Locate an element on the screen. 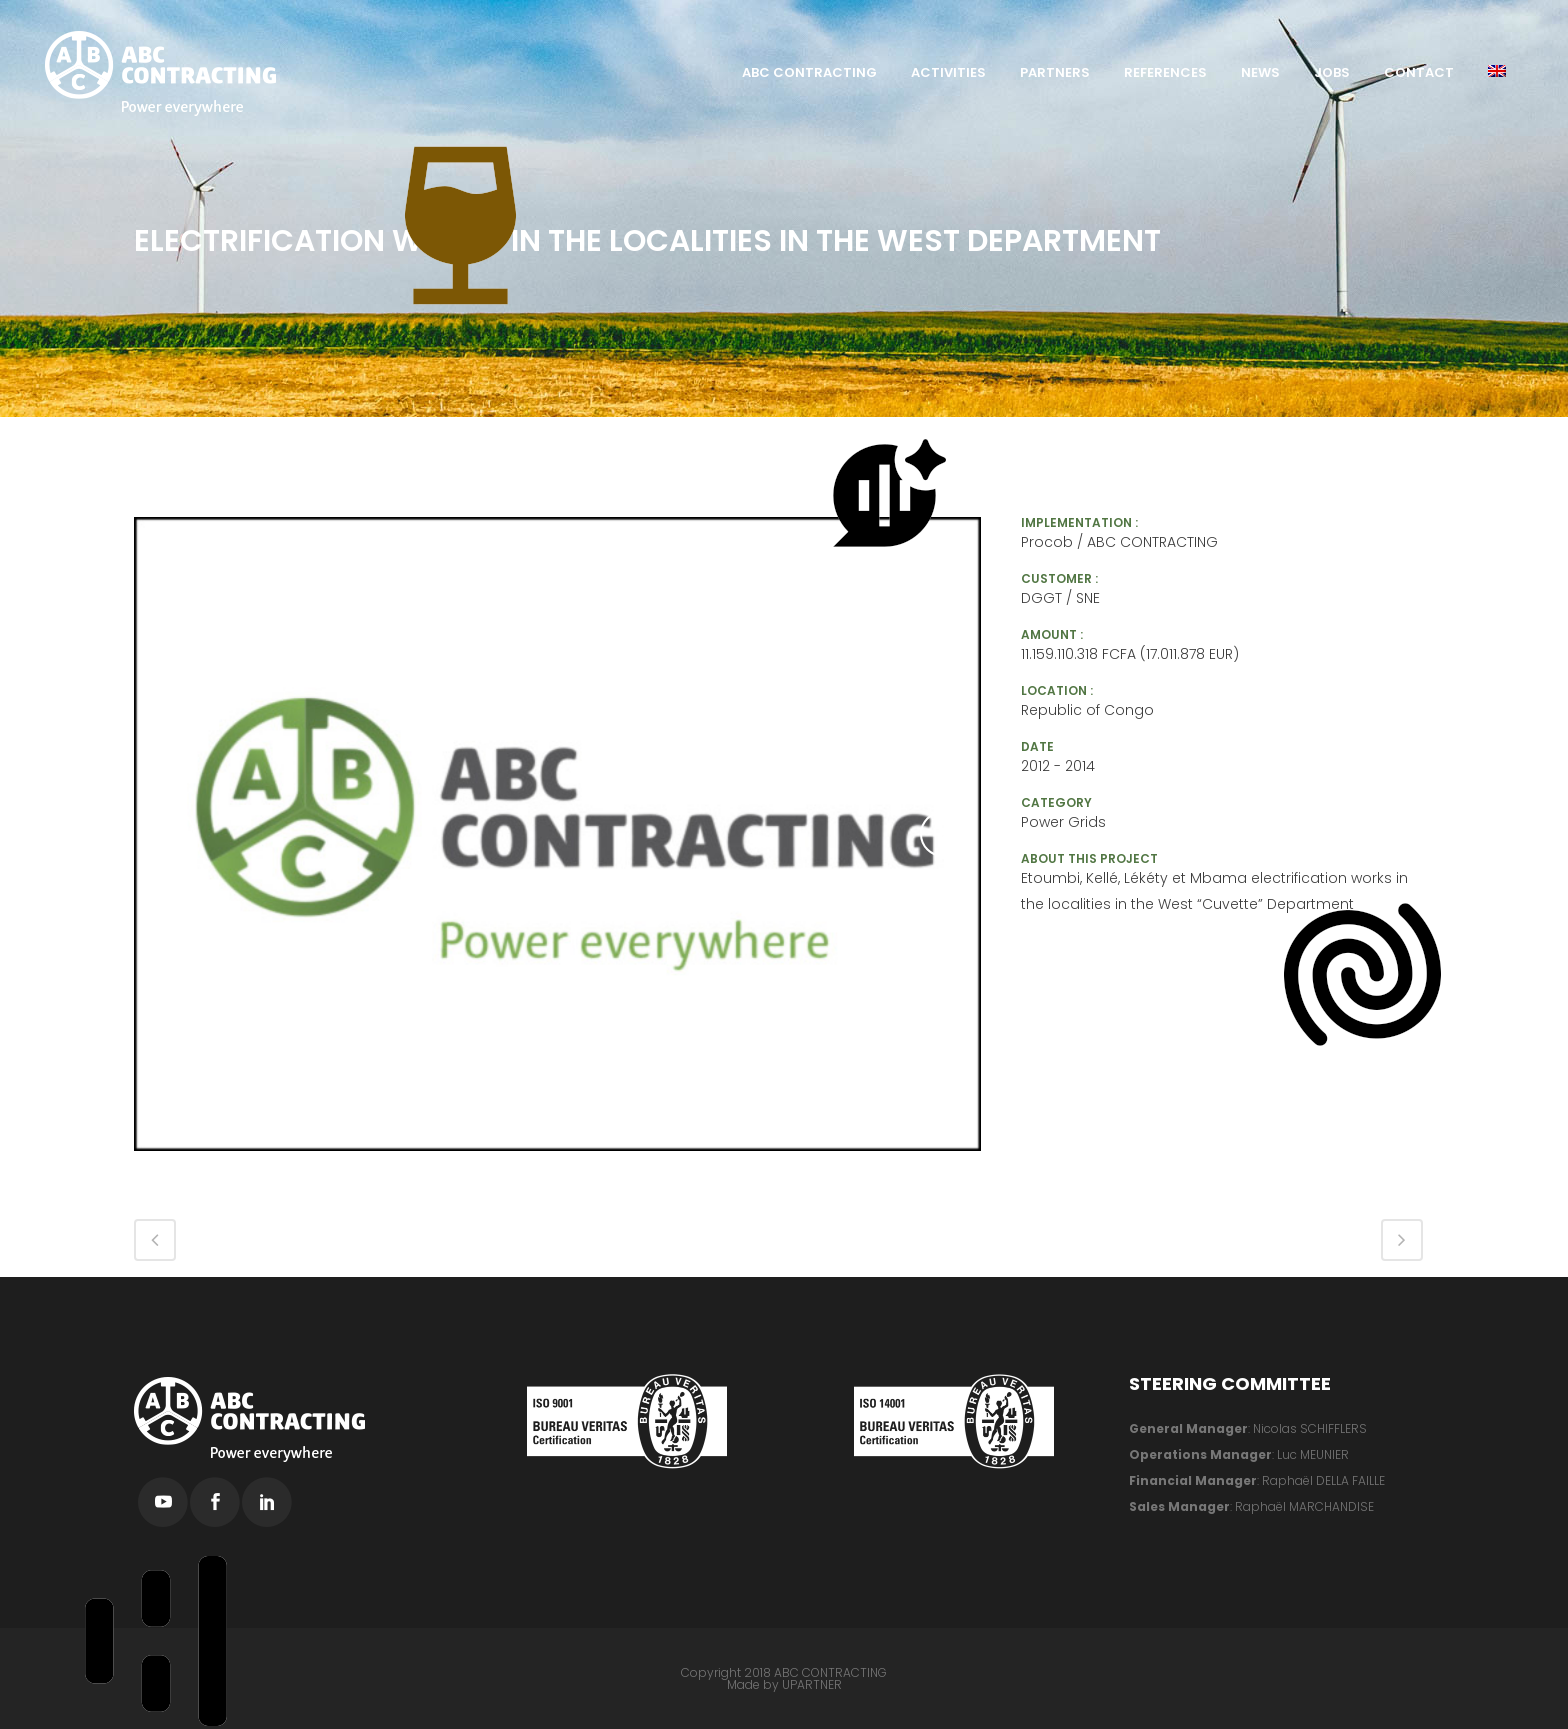  lucide icon library logo is located at coordinates (1362, 974).